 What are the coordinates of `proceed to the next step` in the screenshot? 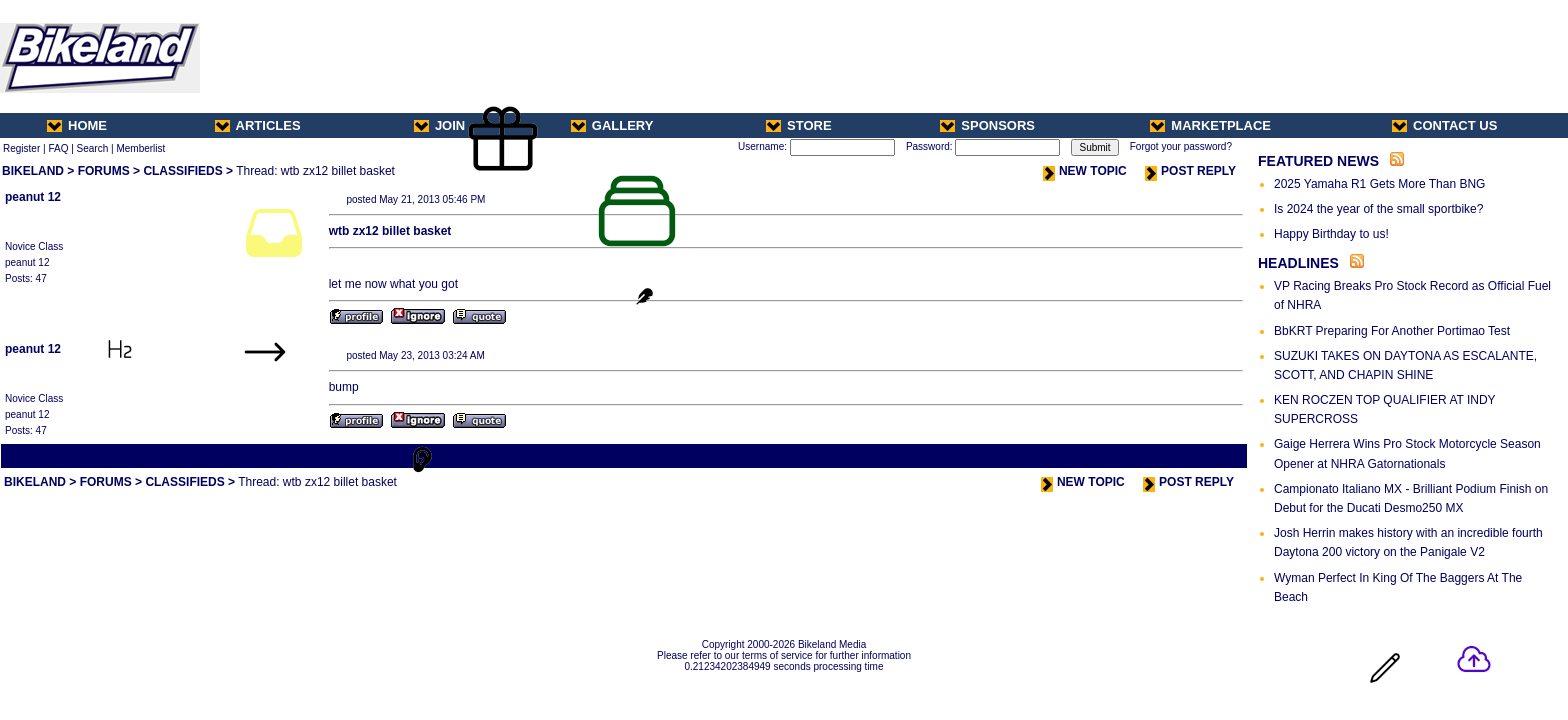 It's located at (265, 352).